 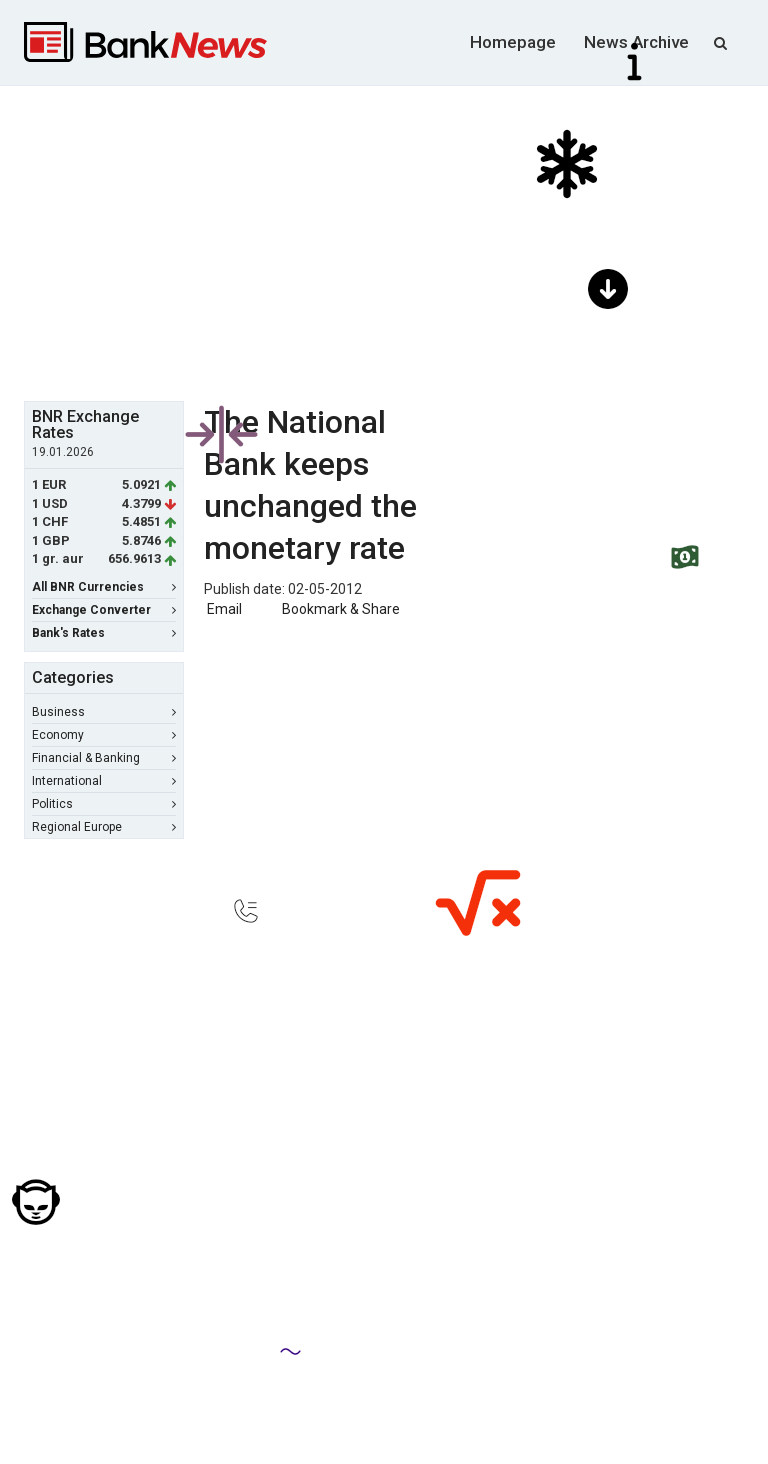 I want to click on view more information about this item, so click(x=634, y=61).